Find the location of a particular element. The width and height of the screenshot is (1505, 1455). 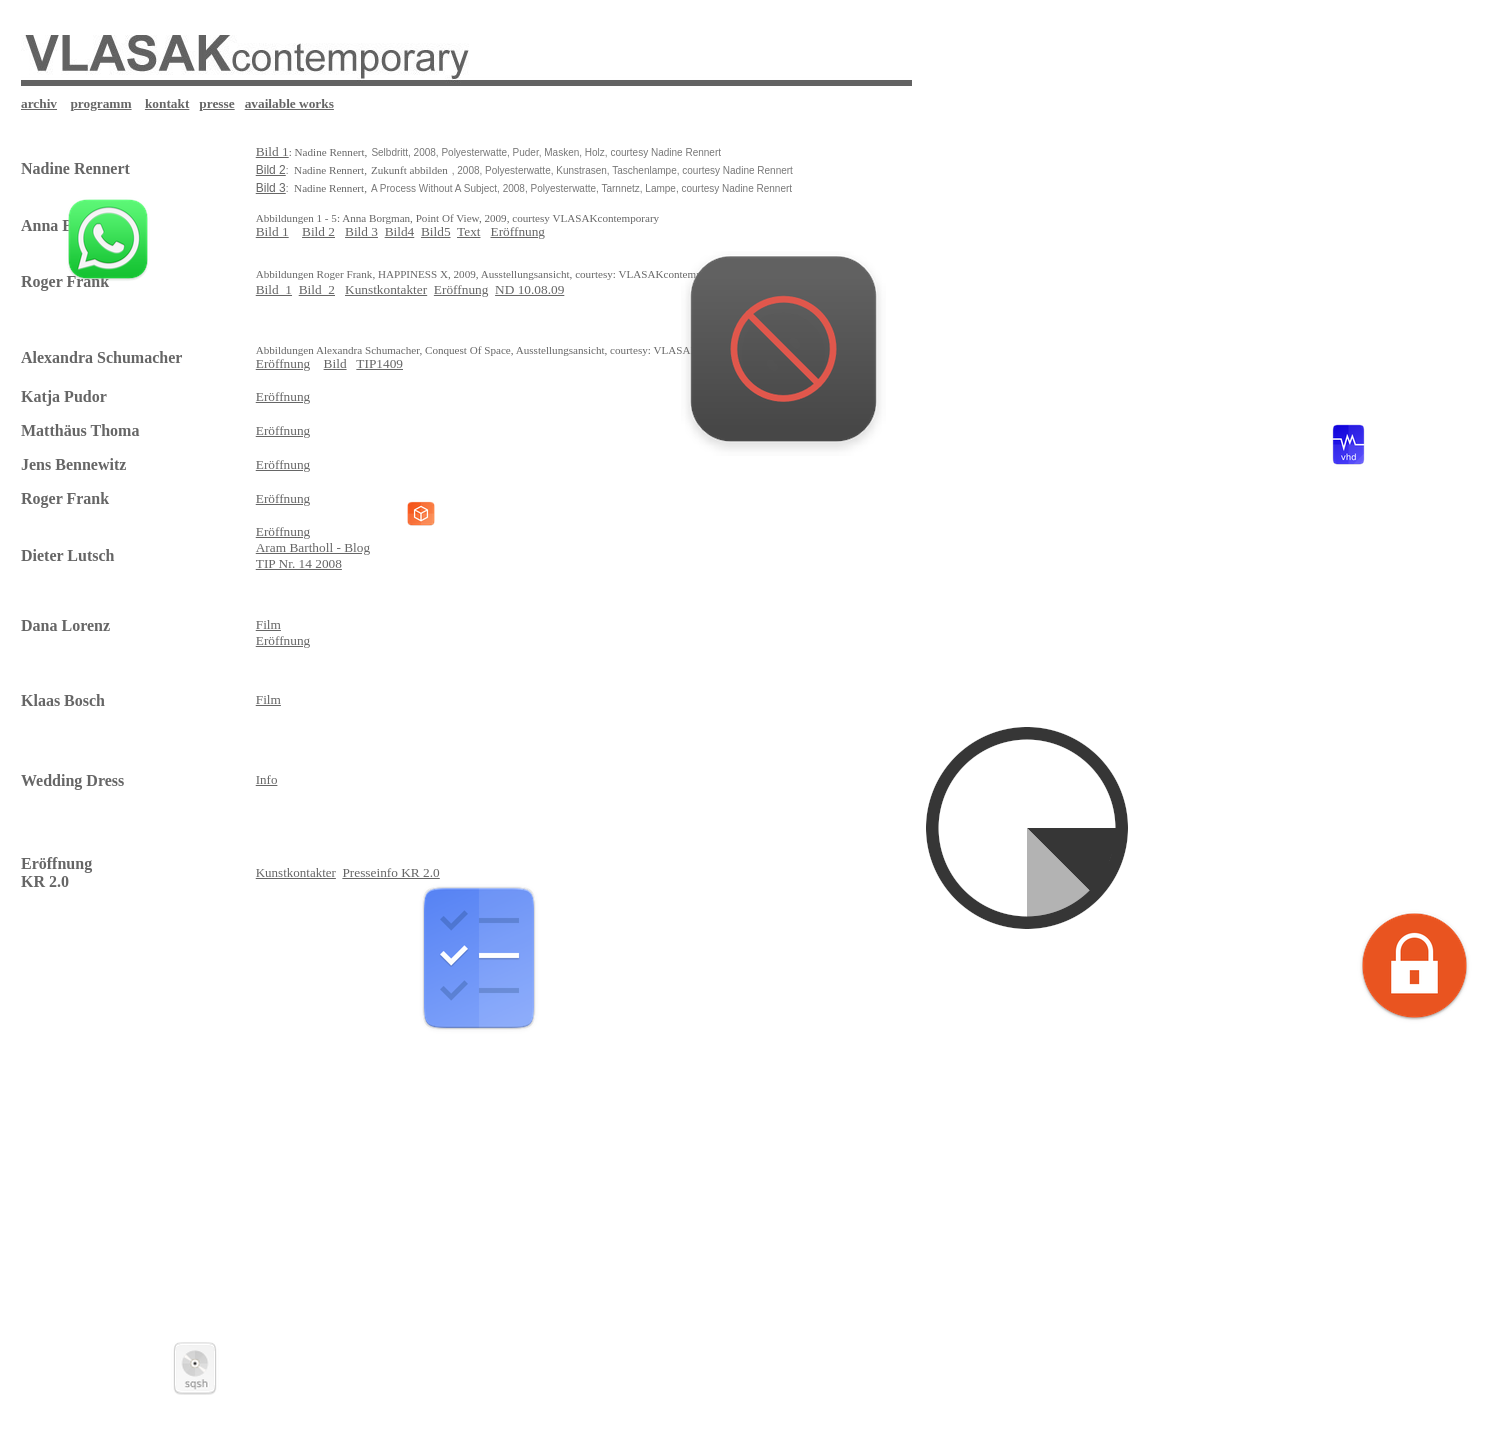

virtualbox virtual hard disk file is located at coordinates (1348, 444).